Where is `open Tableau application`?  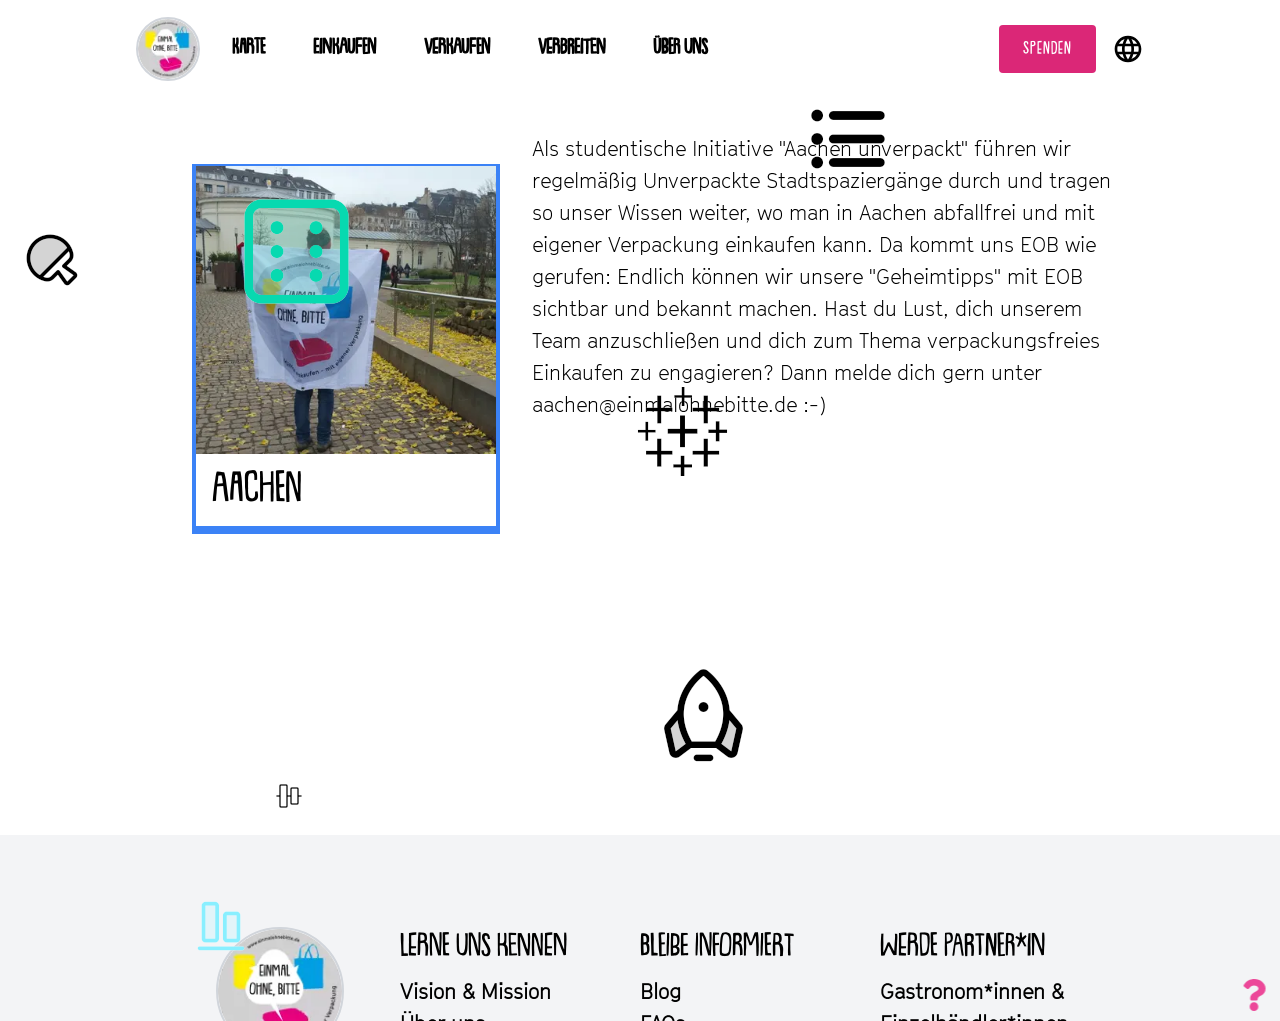
open Tableau application is located at coordinates (682, 431).